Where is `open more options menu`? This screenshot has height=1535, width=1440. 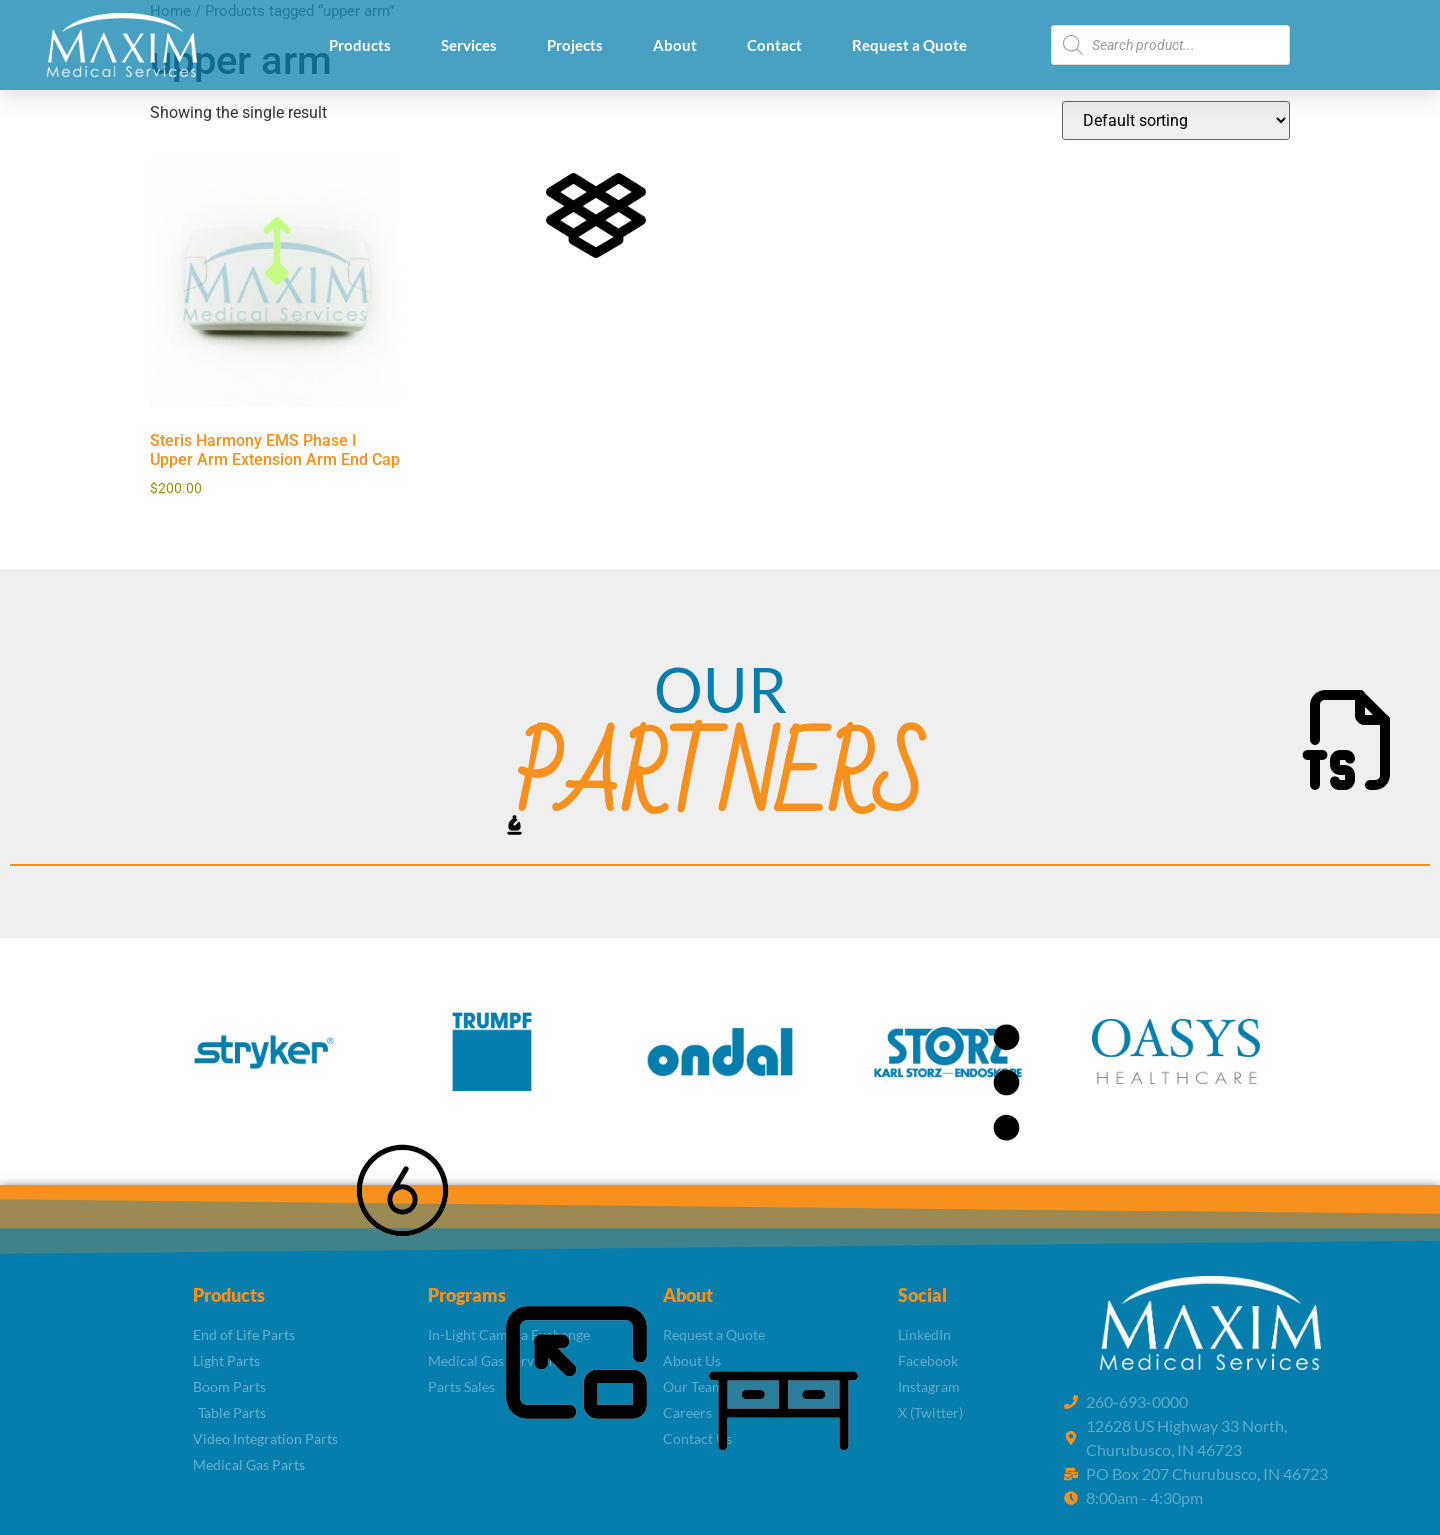
open more options menu is located at coordinates (1006, 1082).